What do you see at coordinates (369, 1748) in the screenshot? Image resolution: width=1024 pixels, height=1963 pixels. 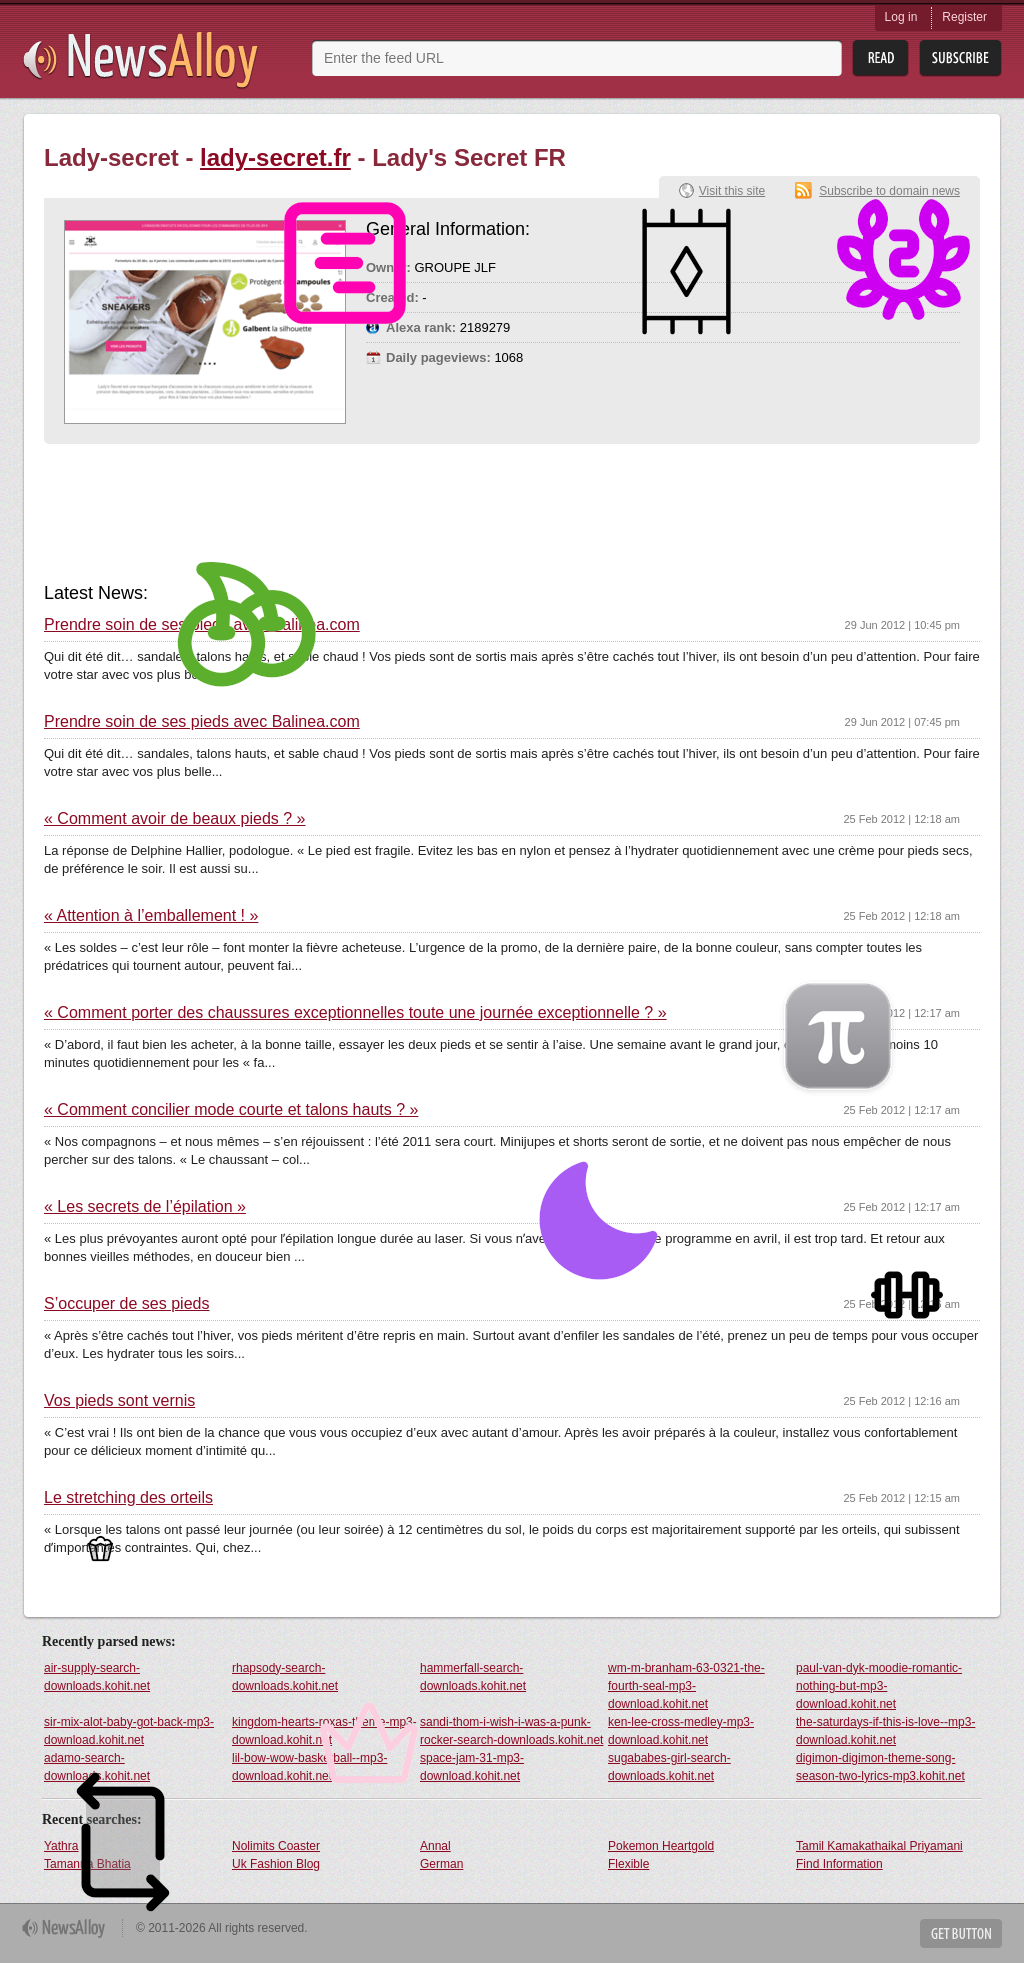 I see `indicates premium or pro membership status` at bounding box center [369, 1748].